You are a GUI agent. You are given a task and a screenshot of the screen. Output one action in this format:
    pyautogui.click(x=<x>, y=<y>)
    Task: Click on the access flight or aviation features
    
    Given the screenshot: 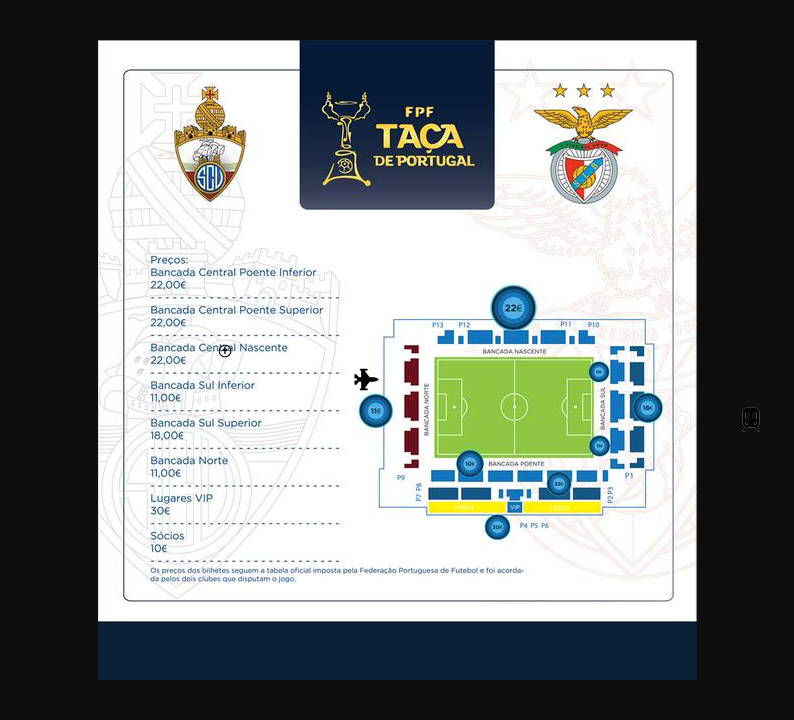 What is the action you would take?
    pyautogui.click(x=366, y=379)
    